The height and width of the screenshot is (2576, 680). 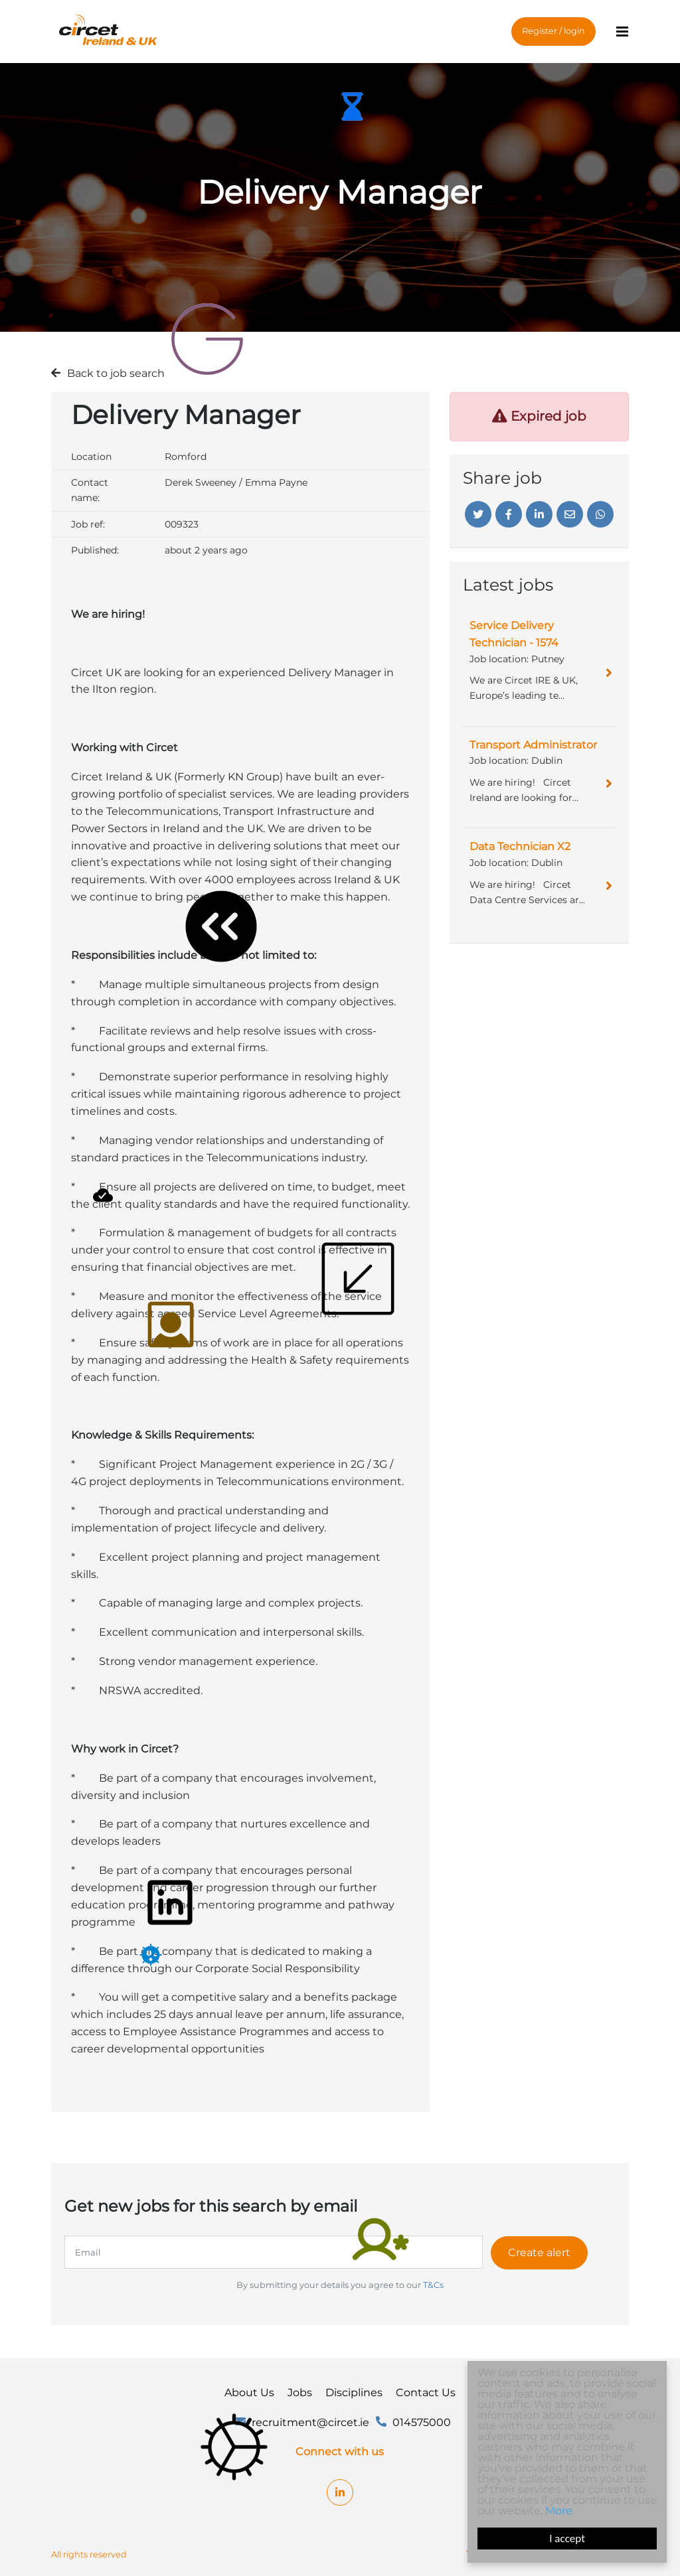 I want to click on file successfully uploaded to cloud storage, so click(x=103, y=1195).